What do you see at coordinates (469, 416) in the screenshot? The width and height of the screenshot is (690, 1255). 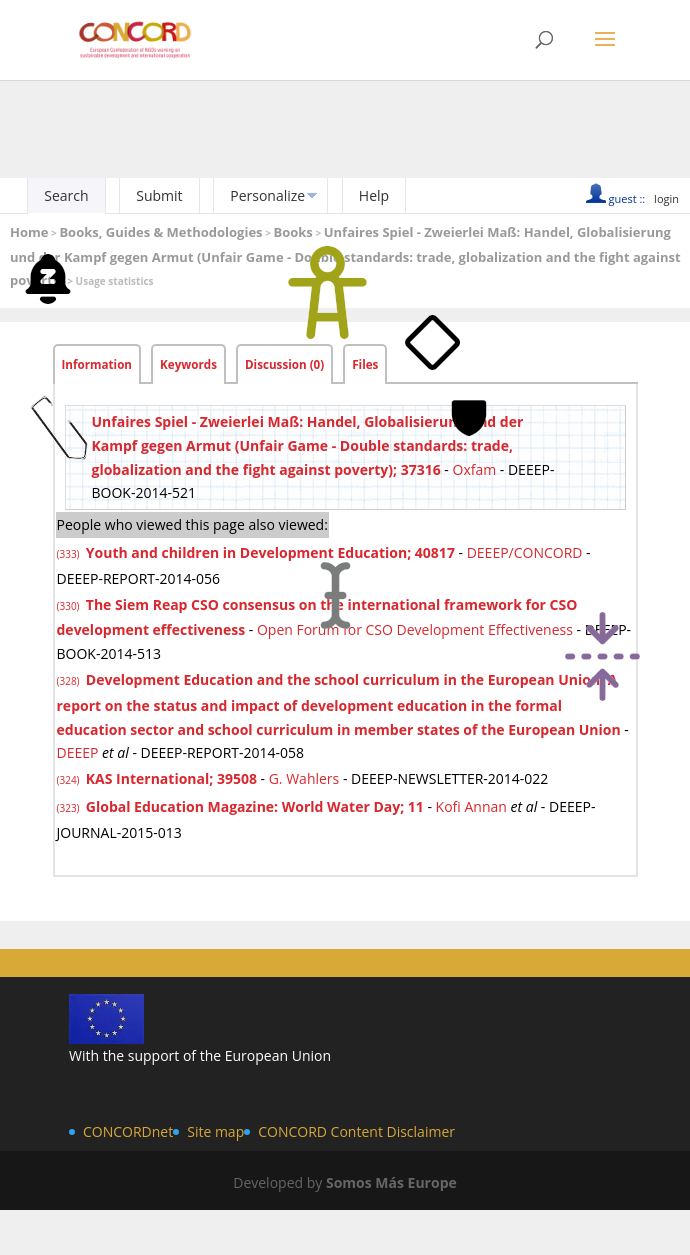 I see `security or protection status indicator` at bounding box center [469, 416].